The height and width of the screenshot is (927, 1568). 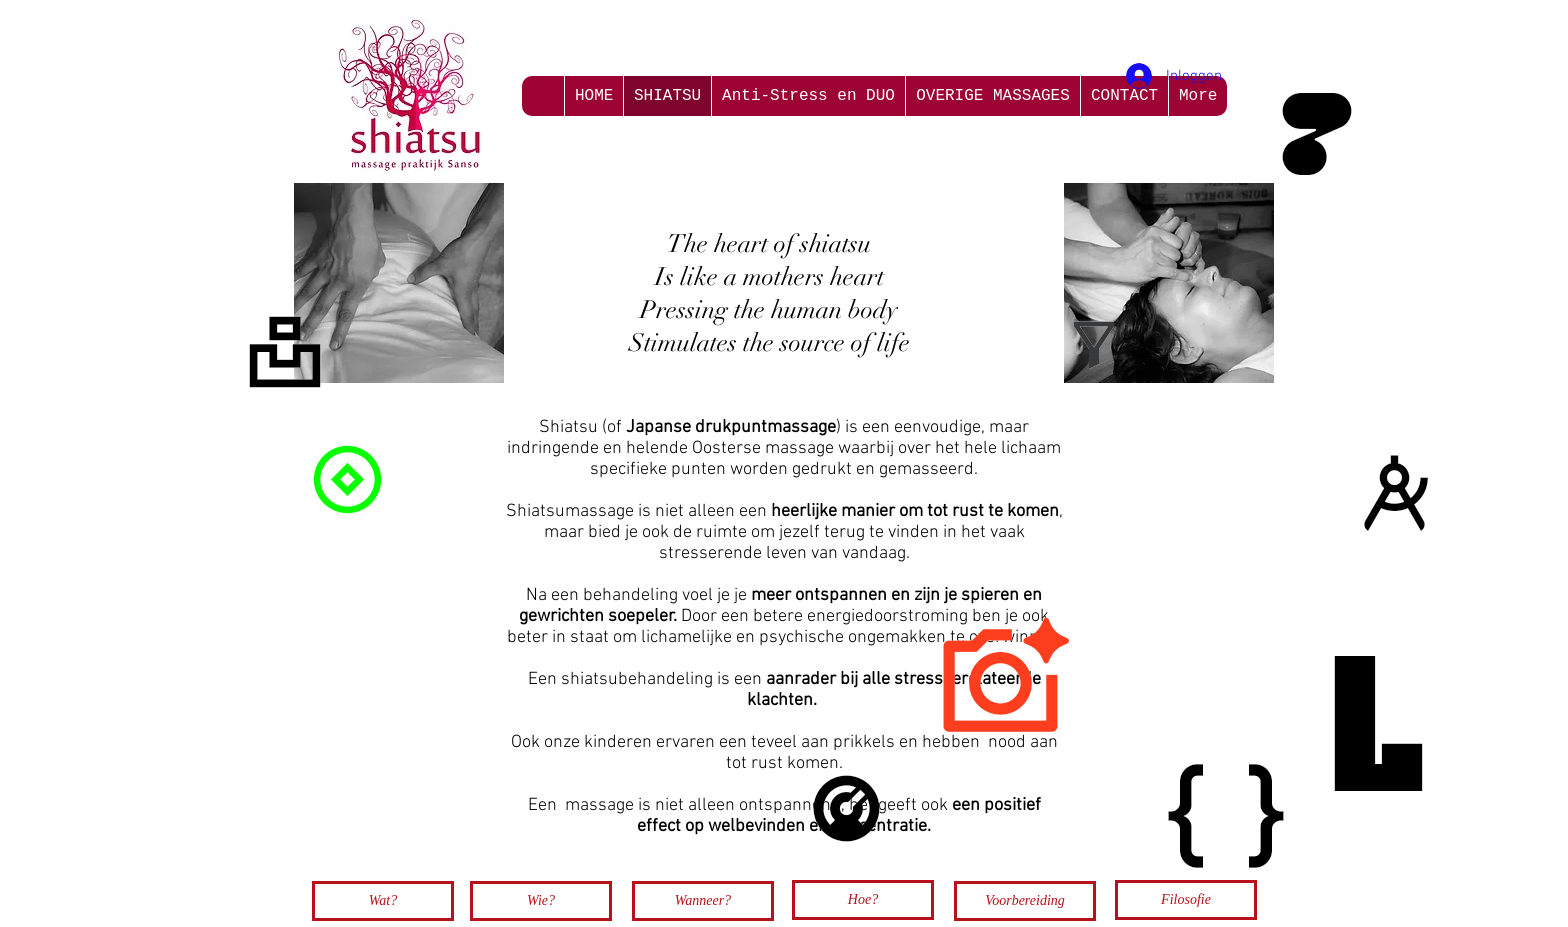 What do you see at coordinates (846, 808) in the screenshot?
I see `open the dashboard` at bounding box center [846, 808].